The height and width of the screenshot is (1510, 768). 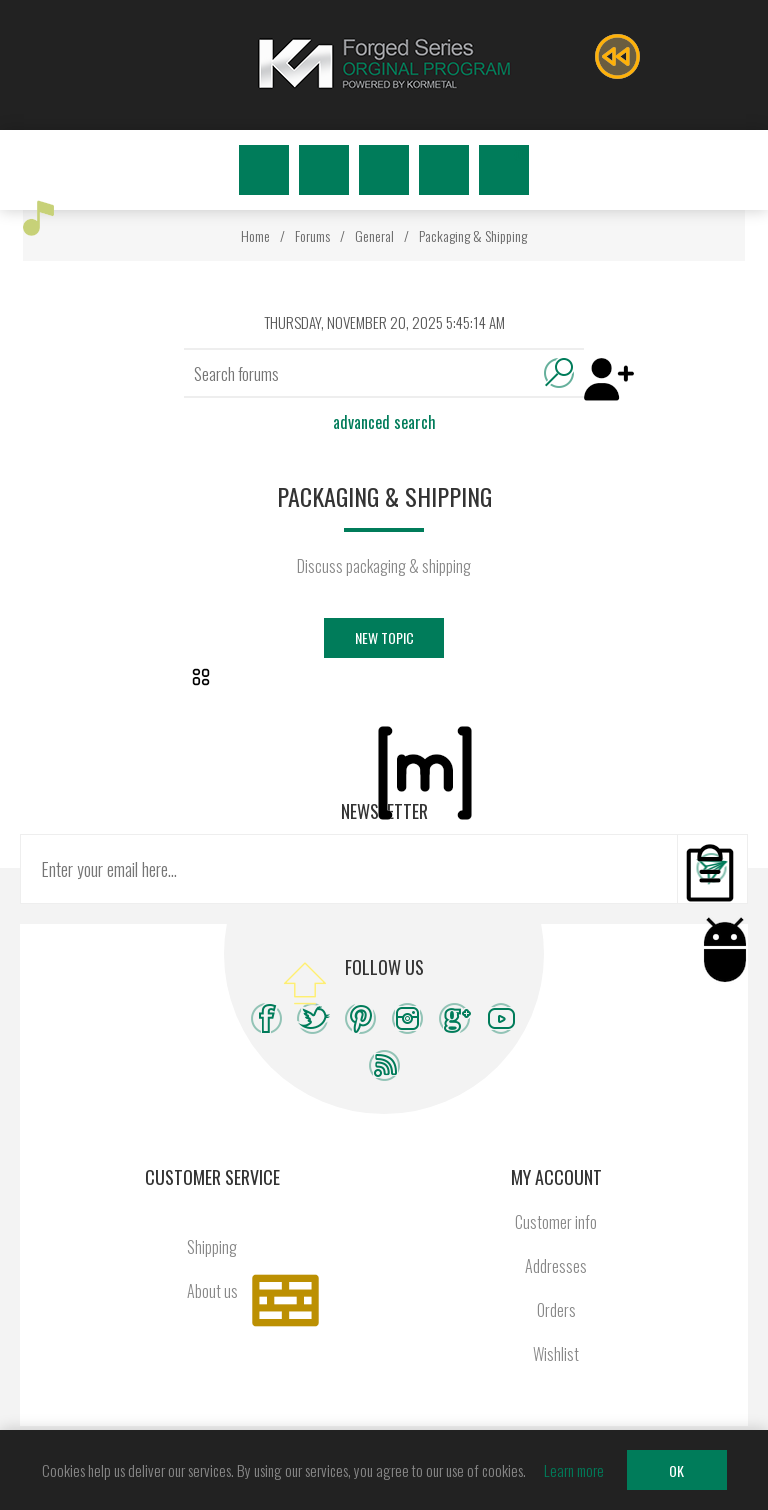 What do you see at coordinates (725, 949) in the screenshot?
I see `android debug bridge (adb) connection status` at bounding box center [725, 949].